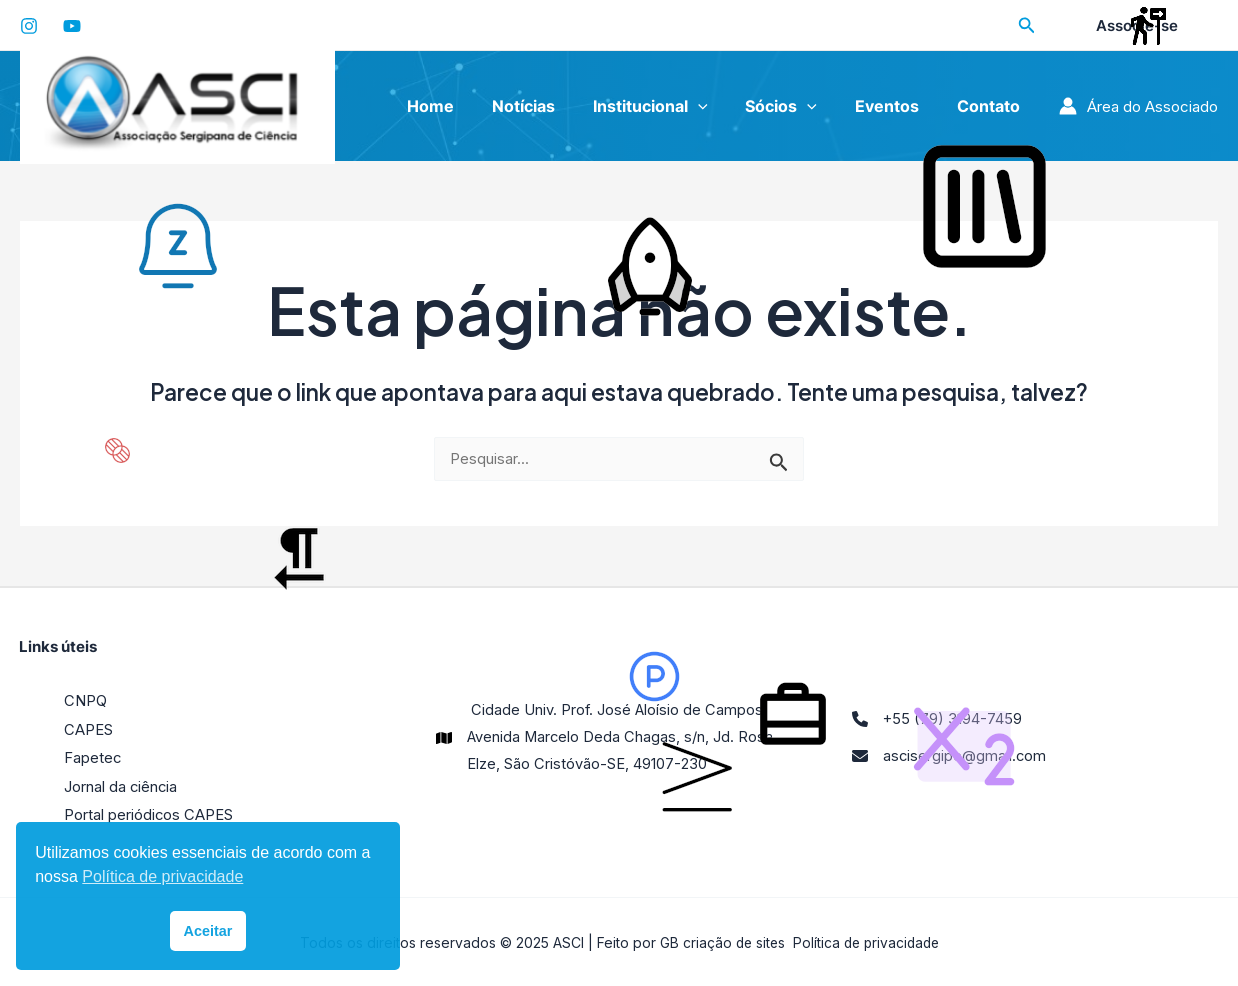  What do you see at coordinates (695, 778) in the screenshot?
I see `greater than or equal to mathematical operator` at bounding box center [695, 778].